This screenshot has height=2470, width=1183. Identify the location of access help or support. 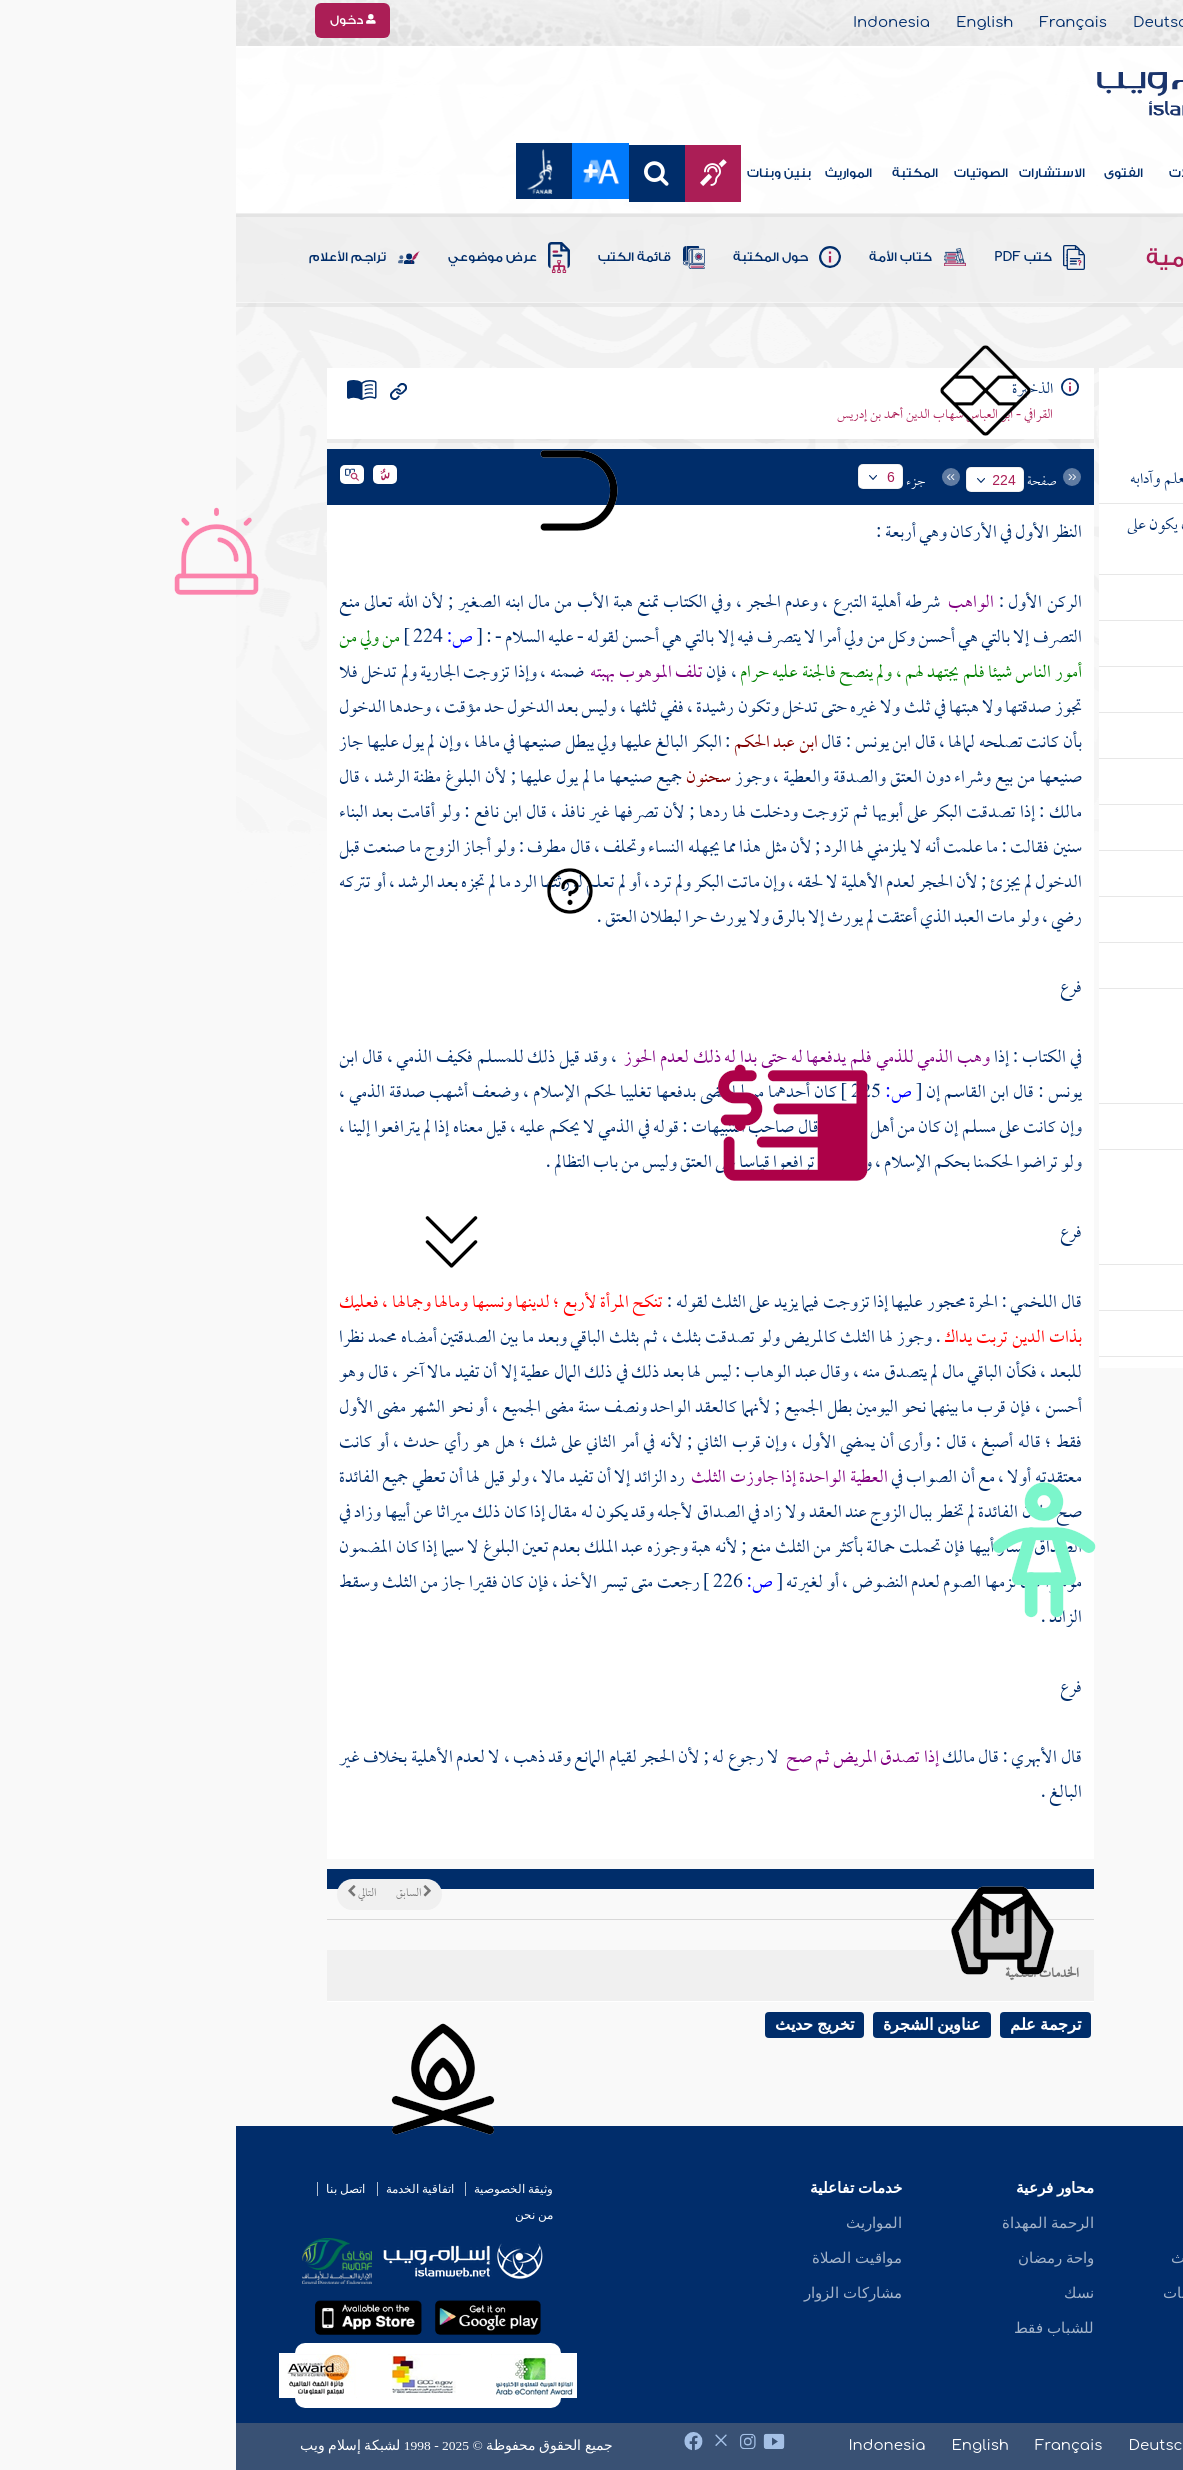
(570, 891).